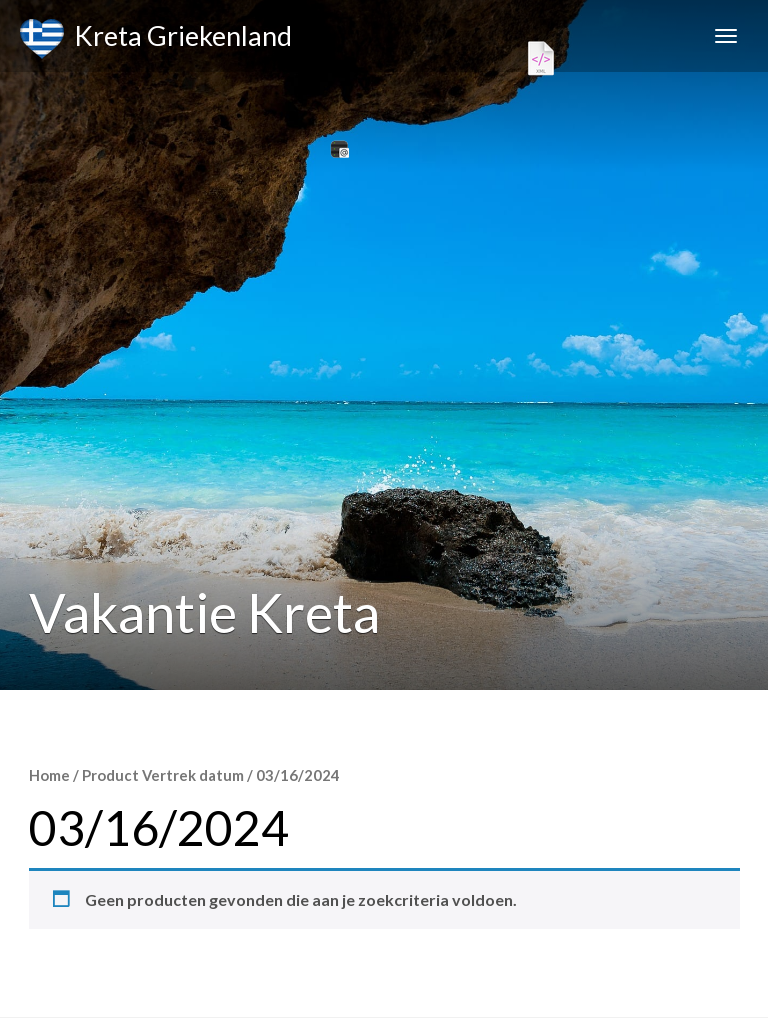  I want to click on an XML document file, so click(541, 59).